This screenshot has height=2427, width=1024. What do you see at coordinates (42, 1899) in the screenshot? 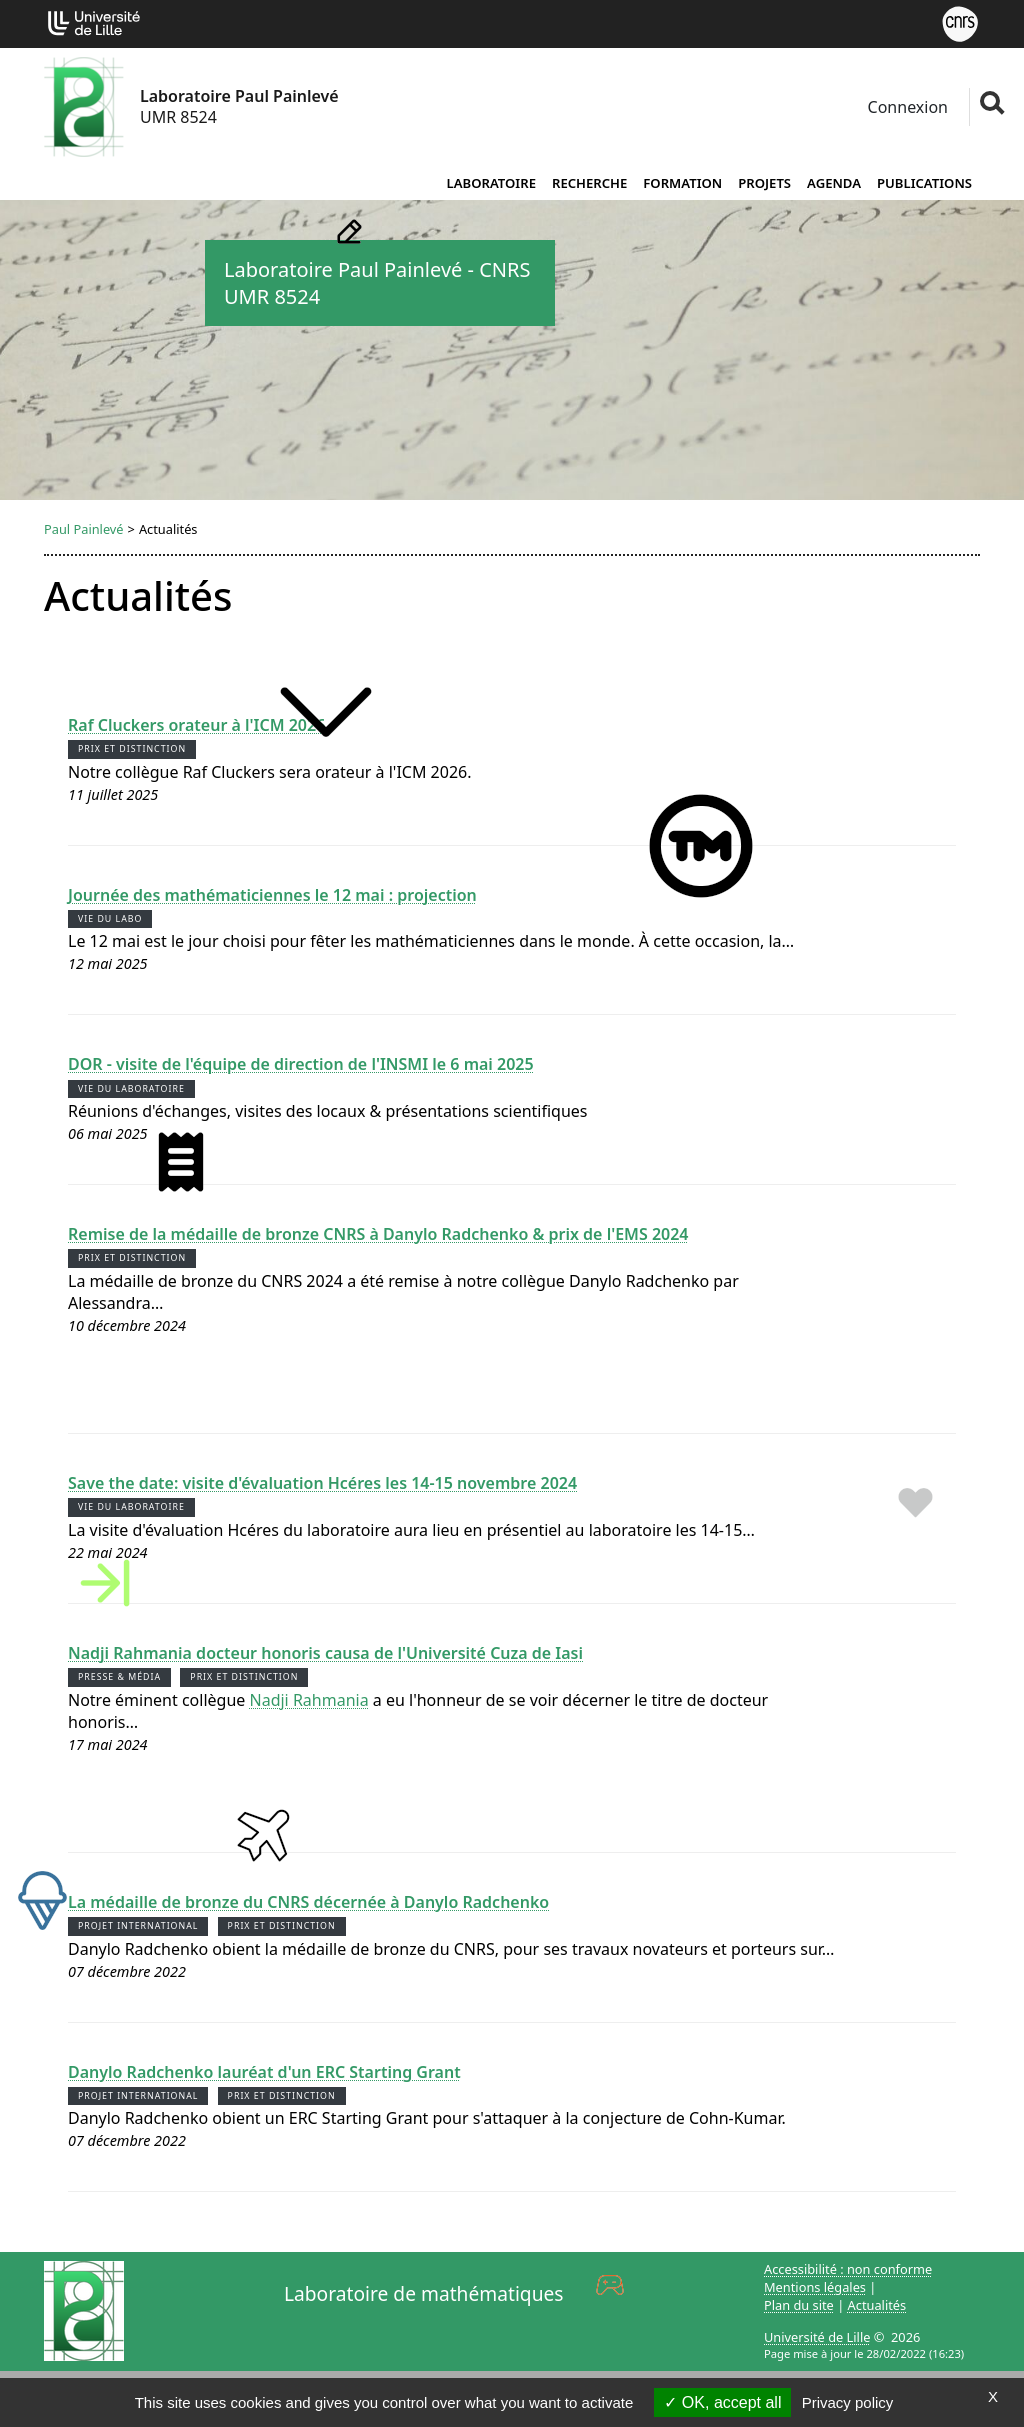
I see `browse desserts or sweet treats` at bounding box center [42, 1899].